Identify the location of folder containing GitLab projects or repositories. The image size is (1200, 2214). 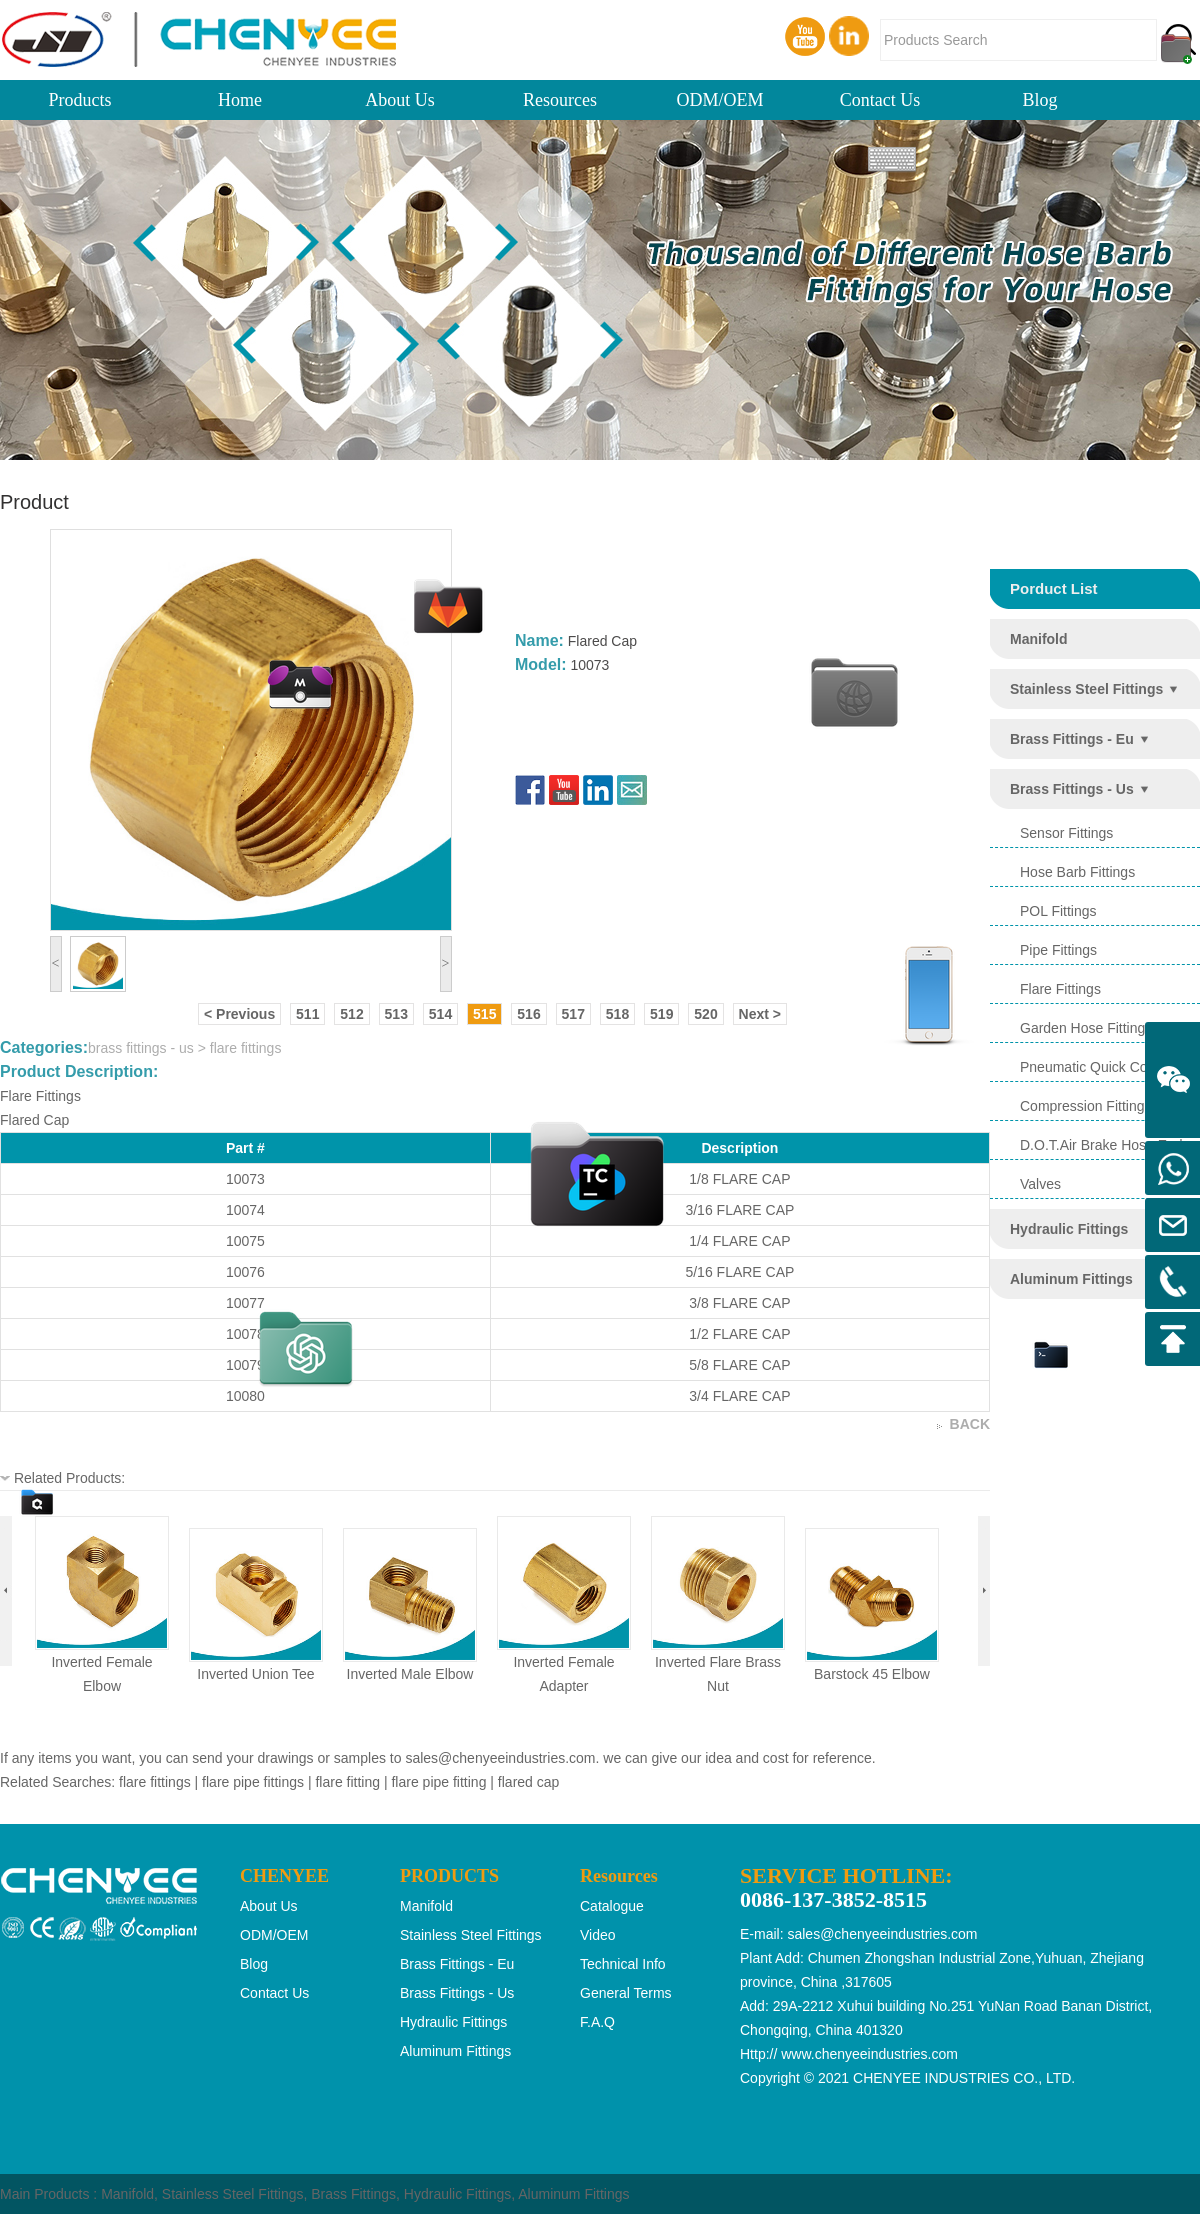
(448, 608).